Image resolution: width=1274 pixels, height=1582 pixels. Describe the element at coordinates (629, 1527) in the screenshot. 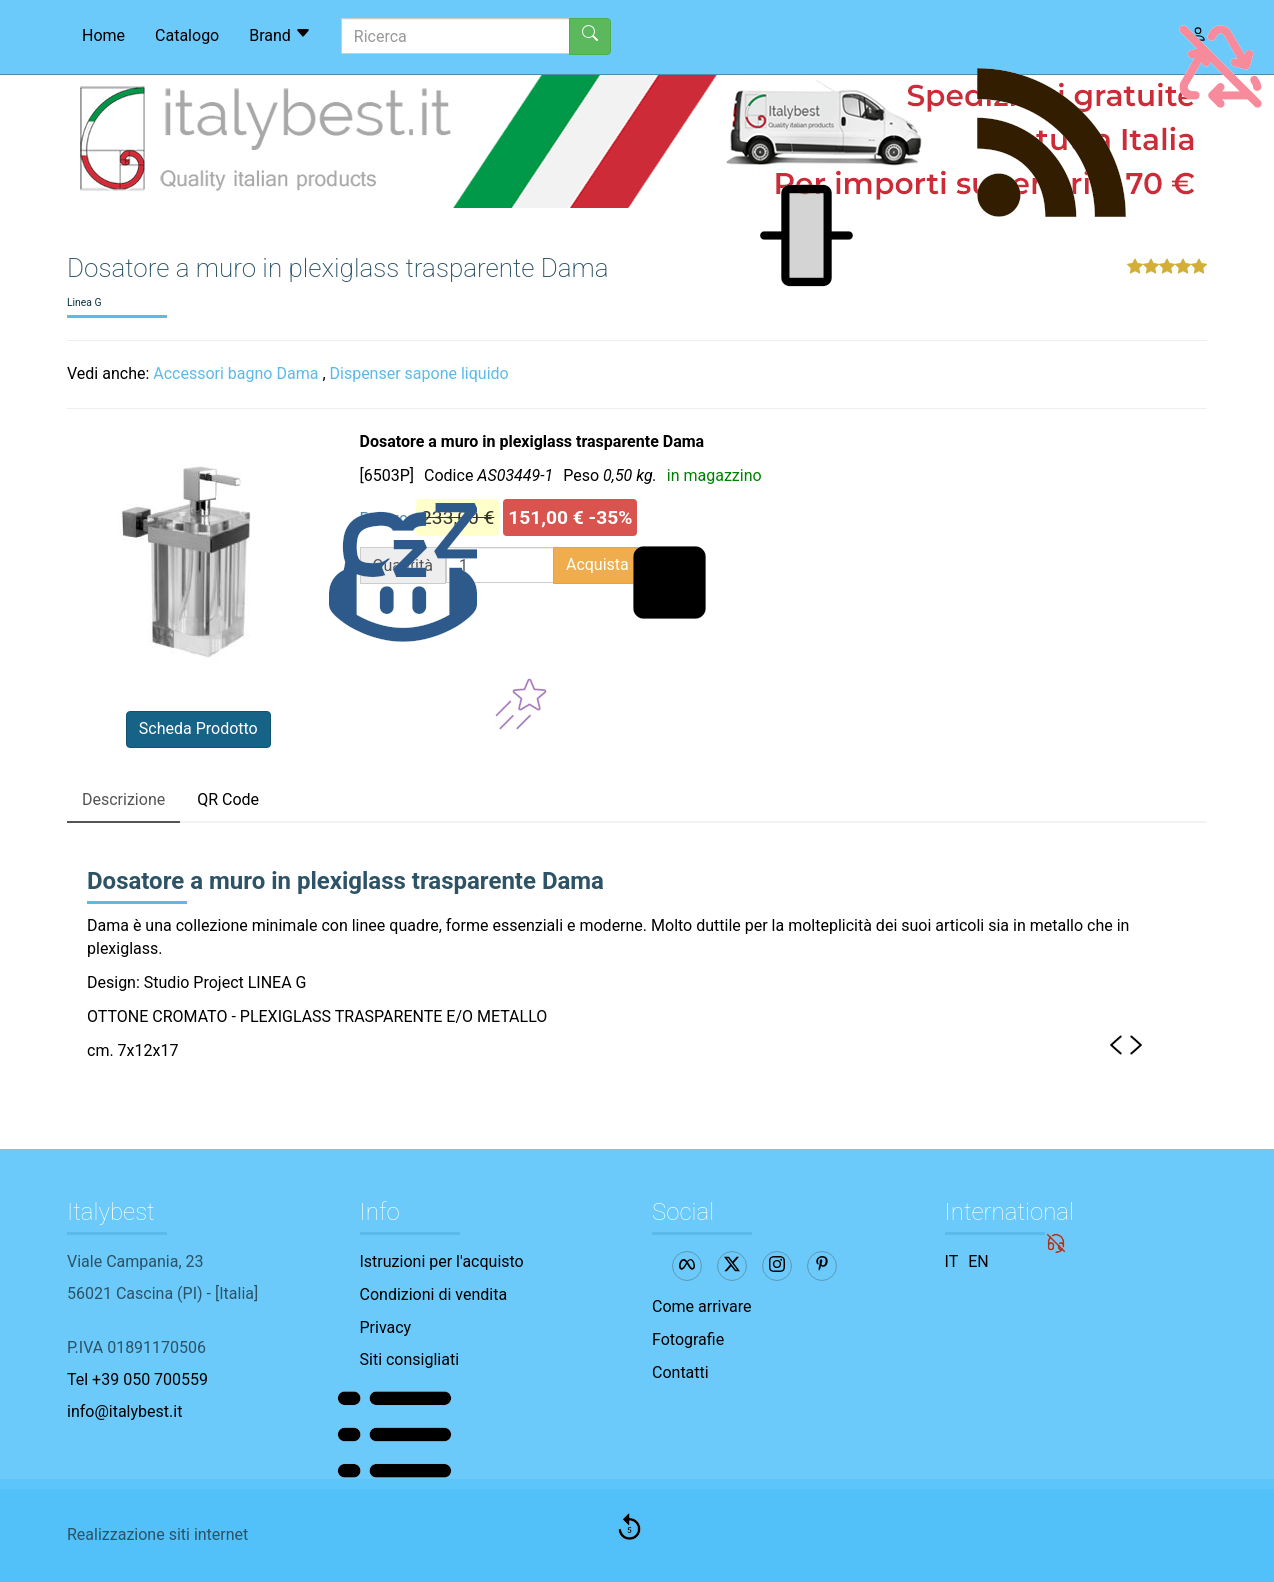

I see `rewind video by 5 seconds` at that location.